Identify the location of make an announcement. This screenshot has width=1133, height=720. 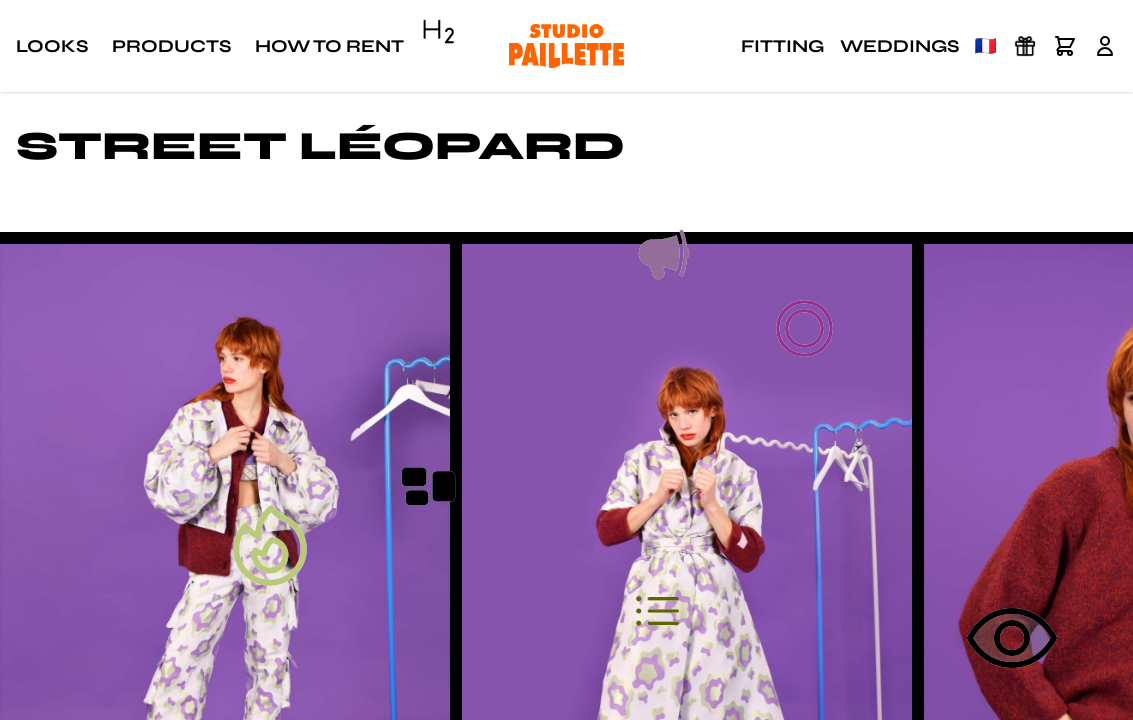
(664, 255).